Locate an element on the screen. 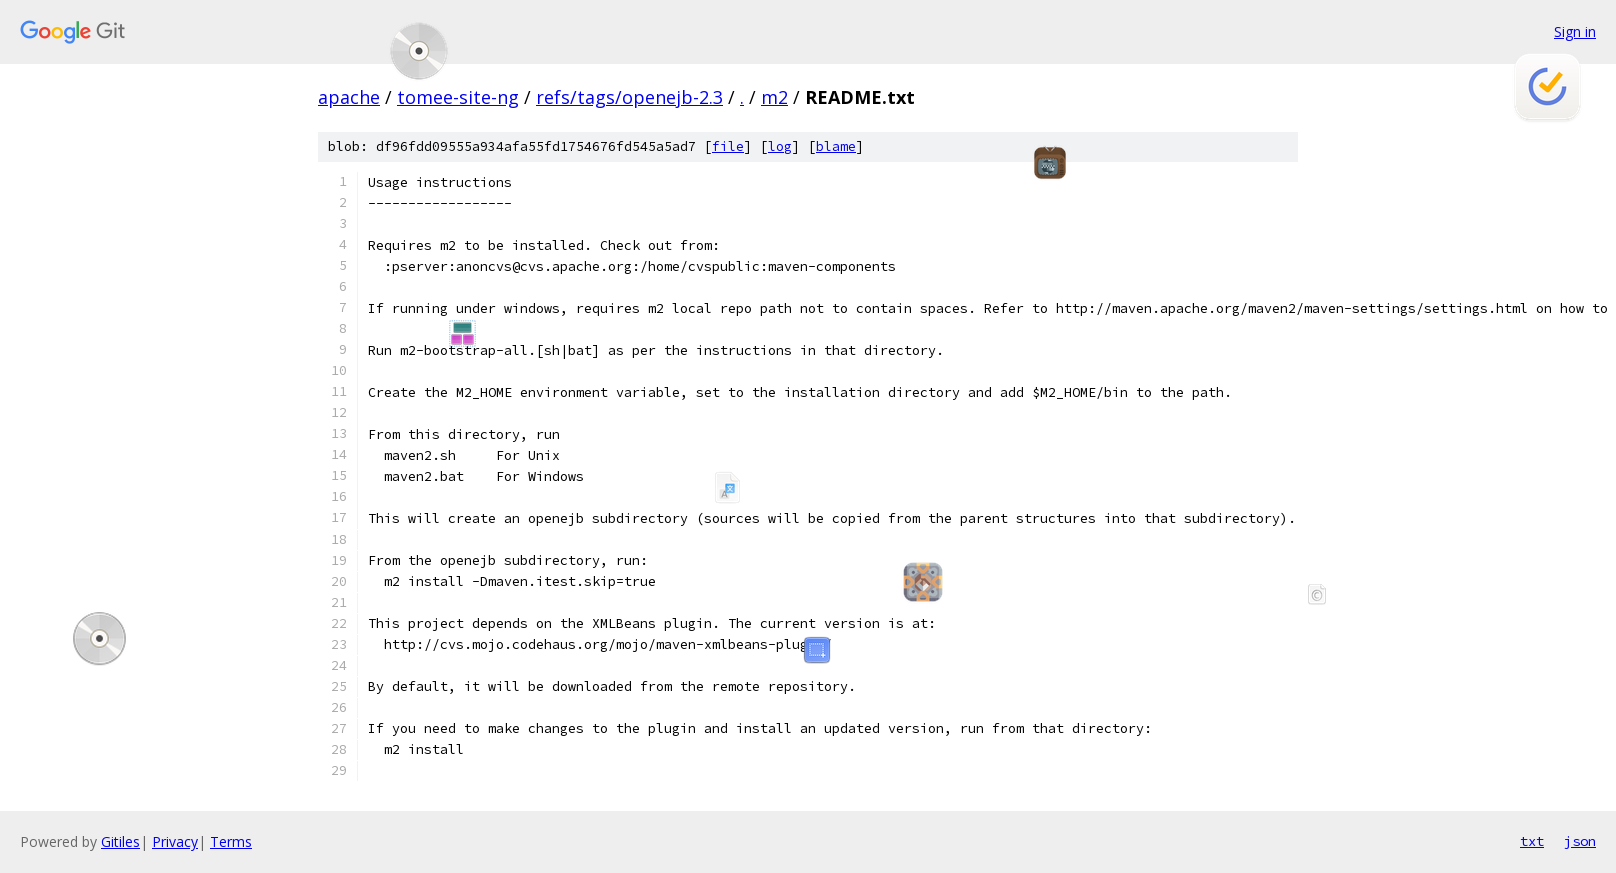 This screenshot has height=873, width=1616. select all items in the current view is located at coordinates (462, 333).